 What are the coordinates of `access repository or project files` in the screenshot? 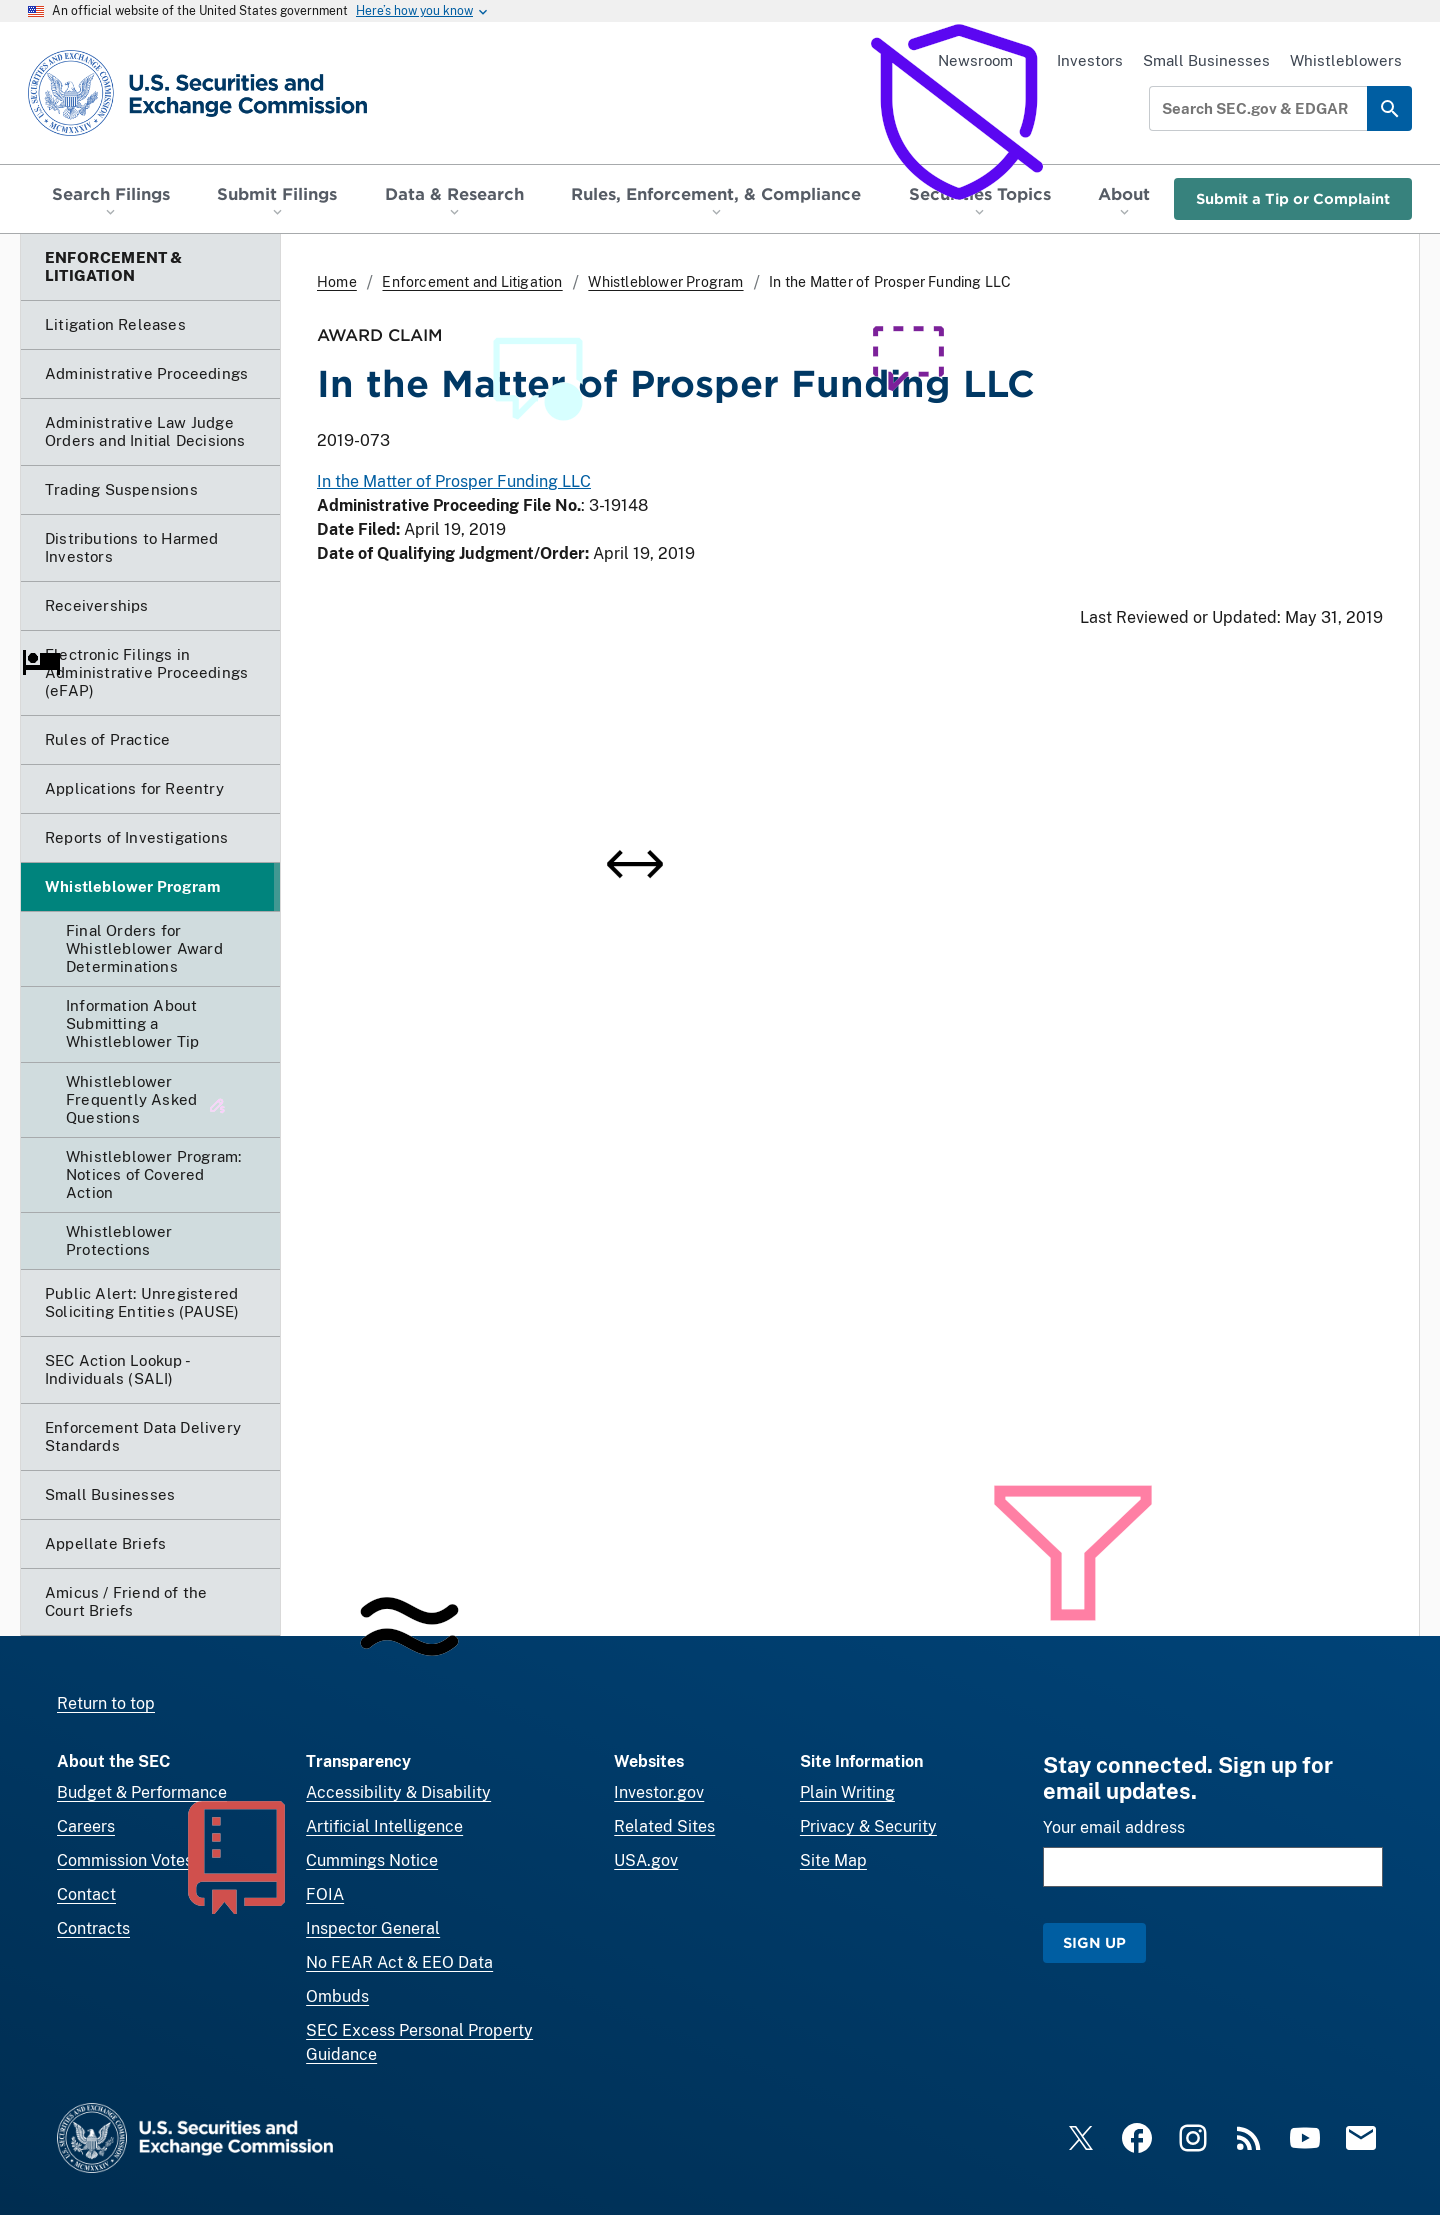 It's located at (236, 1849).